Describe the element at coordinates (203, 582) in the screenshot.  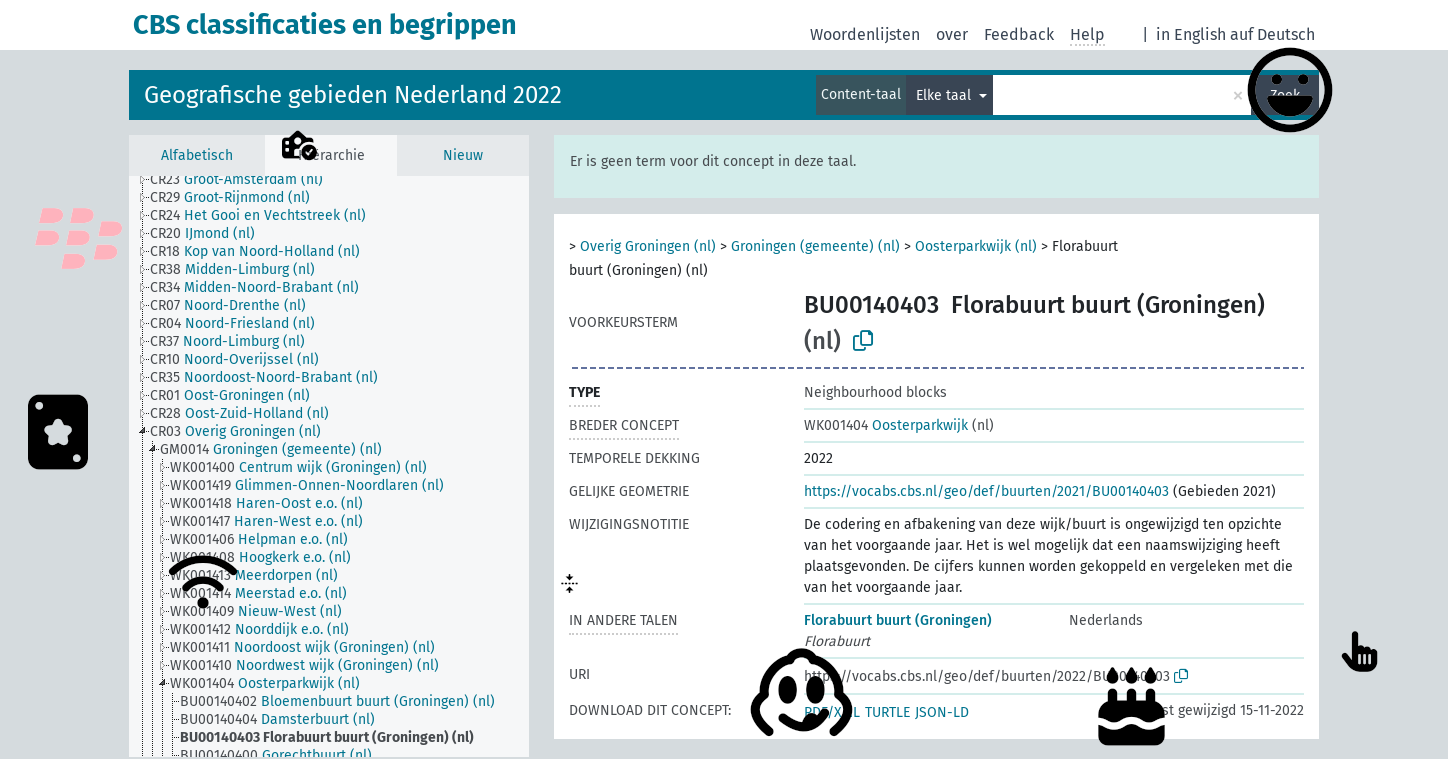
I see `indicates strong wifi connection` at that location.